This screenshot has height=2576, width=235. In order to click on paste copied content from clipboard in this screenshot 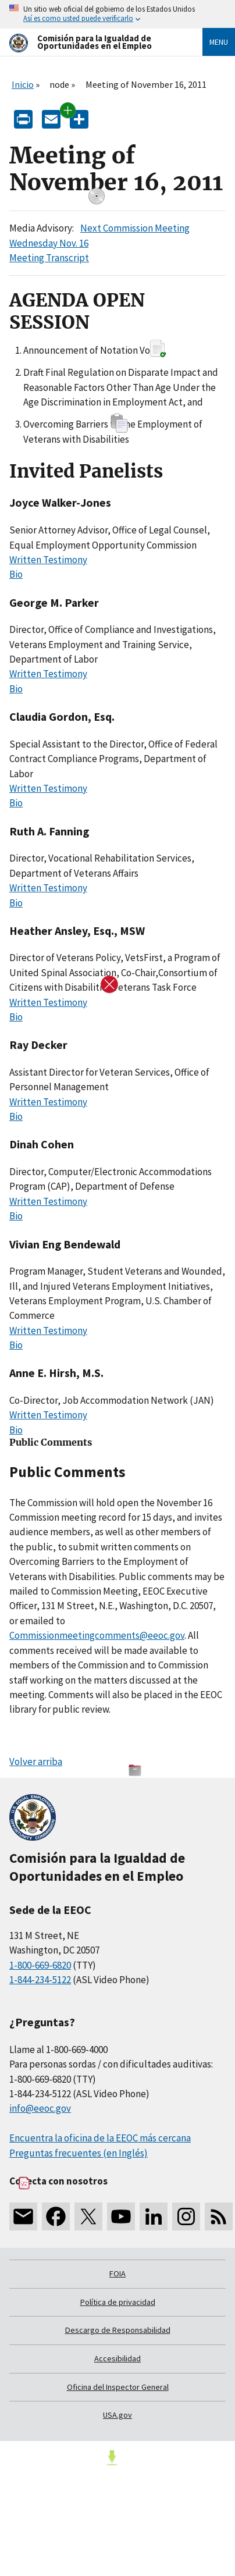, I will do `click(119, 423)`.